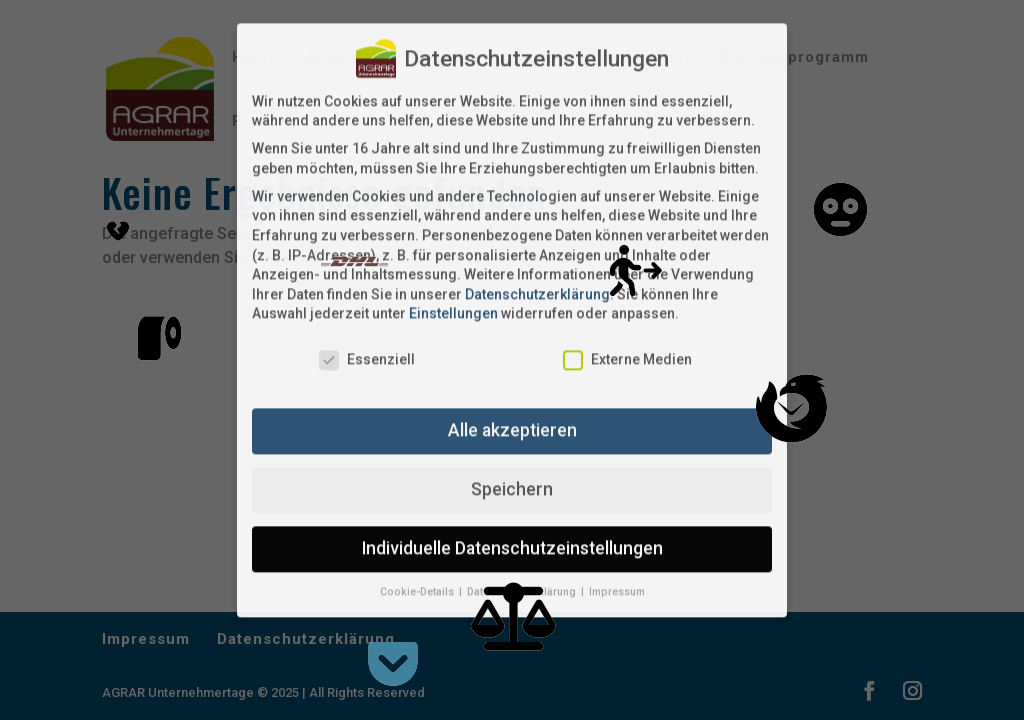 The height and width of the screenshot is (720, 1024). I want to click on open Mozilla Thunderbird email client, so click(791, 408).